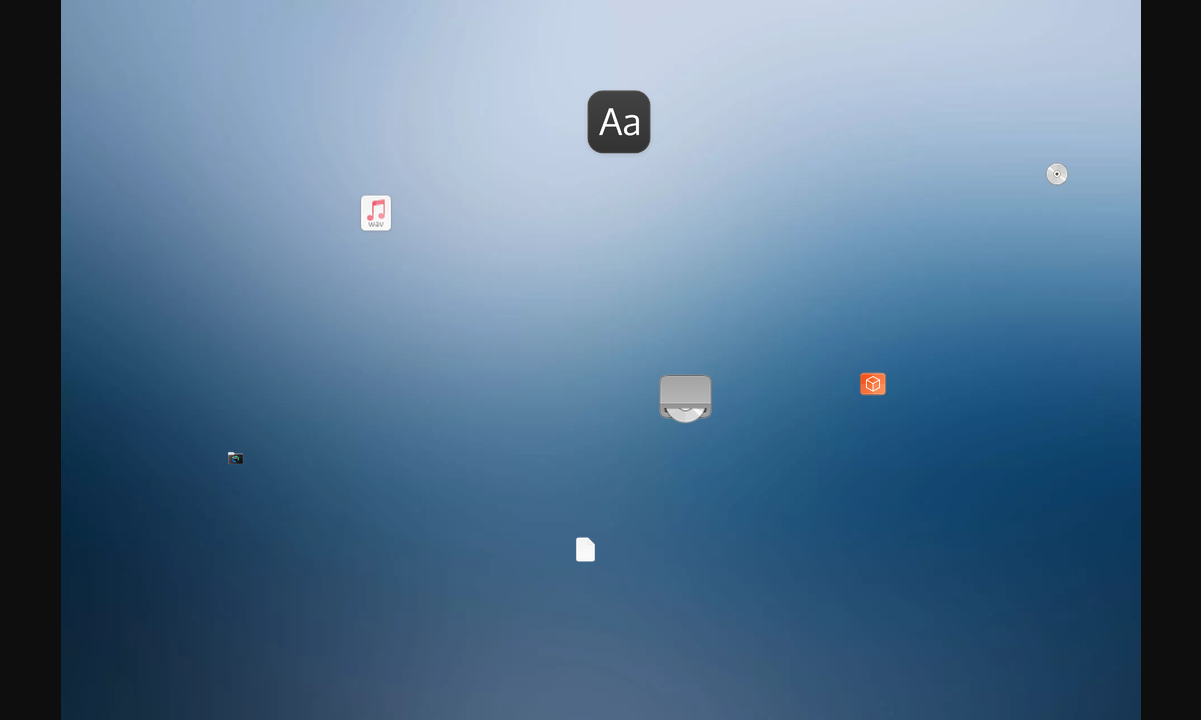 The width and height of the screenshot is (1201, 720). Describe the element at coordinates (585, 549) in the screenshot. I see `an empty or blank document` at that location.